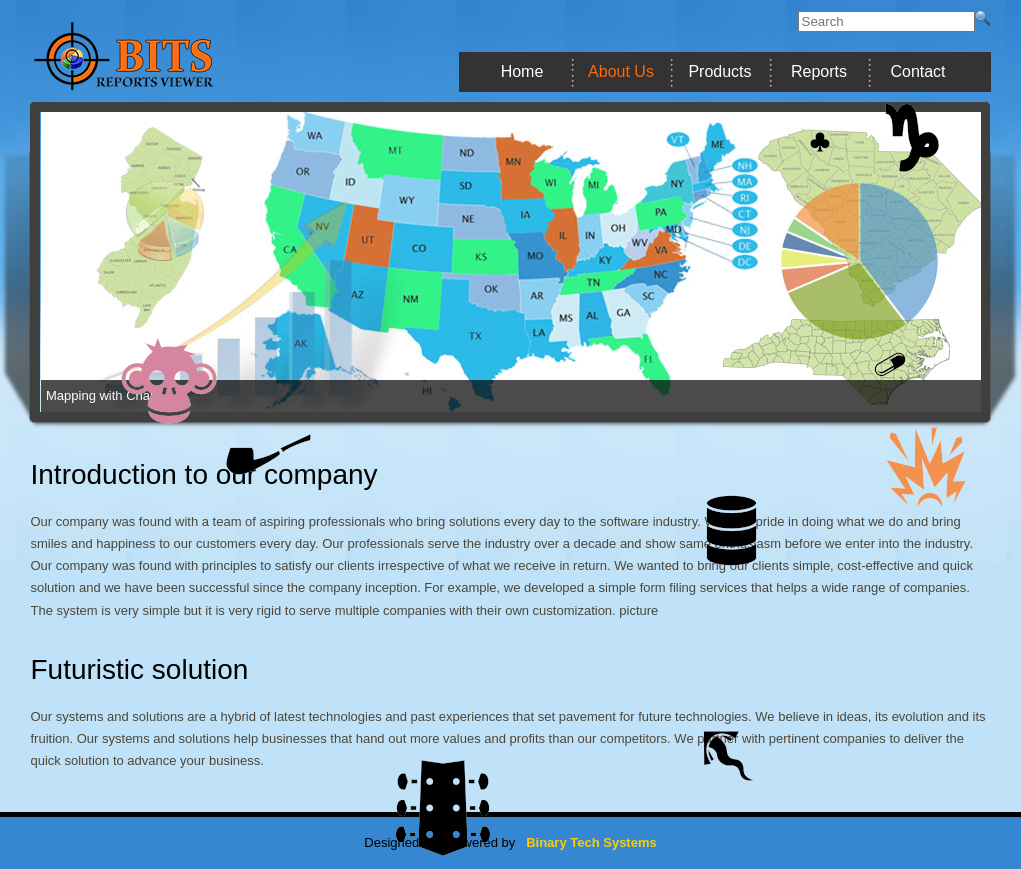 Image resolution: width=1021 pixels, height=869 pixels. Describe the element at coordinates (890, 365) in the screenshot. I see `access medication reminders or health tracking` at that location.